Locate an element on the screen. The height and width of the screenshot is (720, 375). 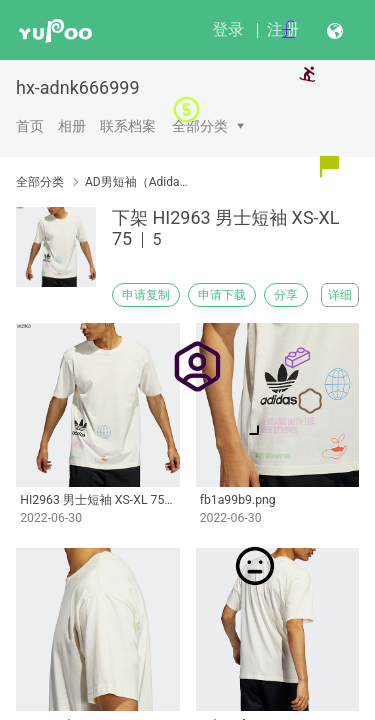
flag an item for review or attention is located at coordinates (329, 165).